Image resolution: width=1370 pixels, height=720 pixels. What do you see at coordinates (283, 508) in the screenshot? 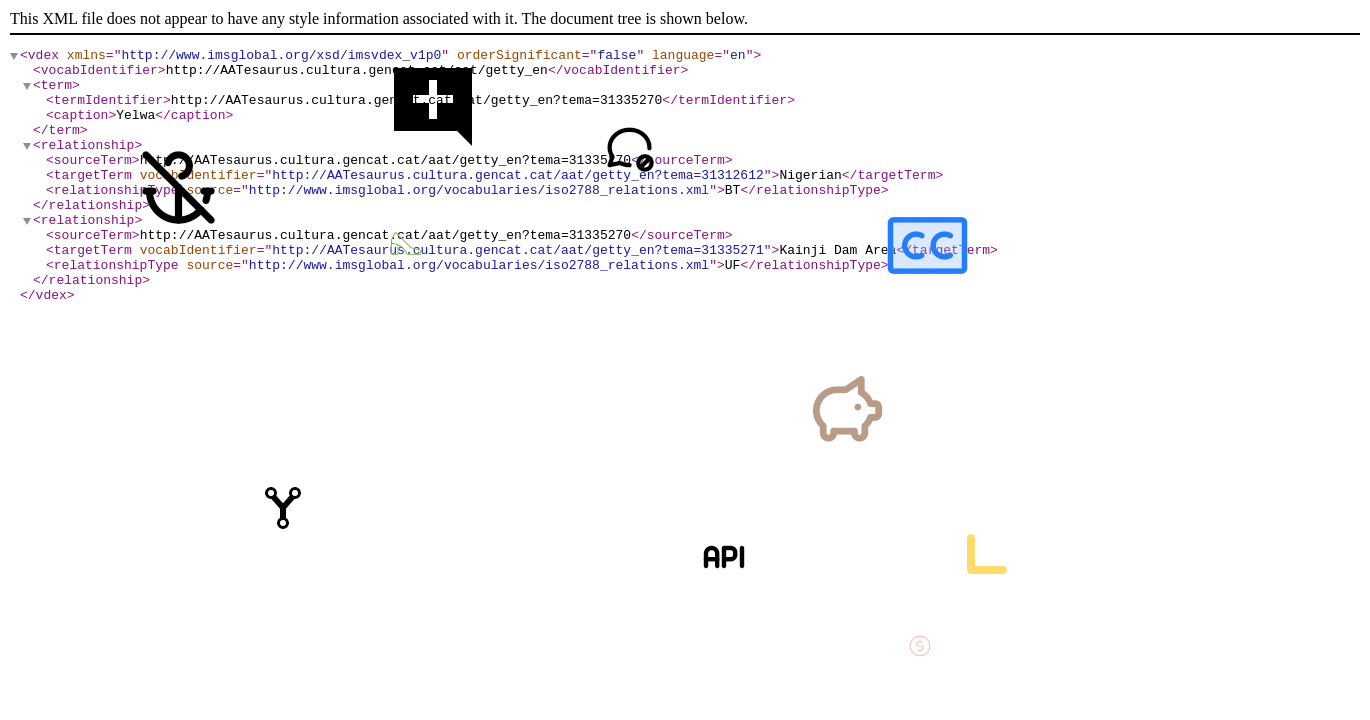
I see `view repository branch network` at bounding box center [283, 508].